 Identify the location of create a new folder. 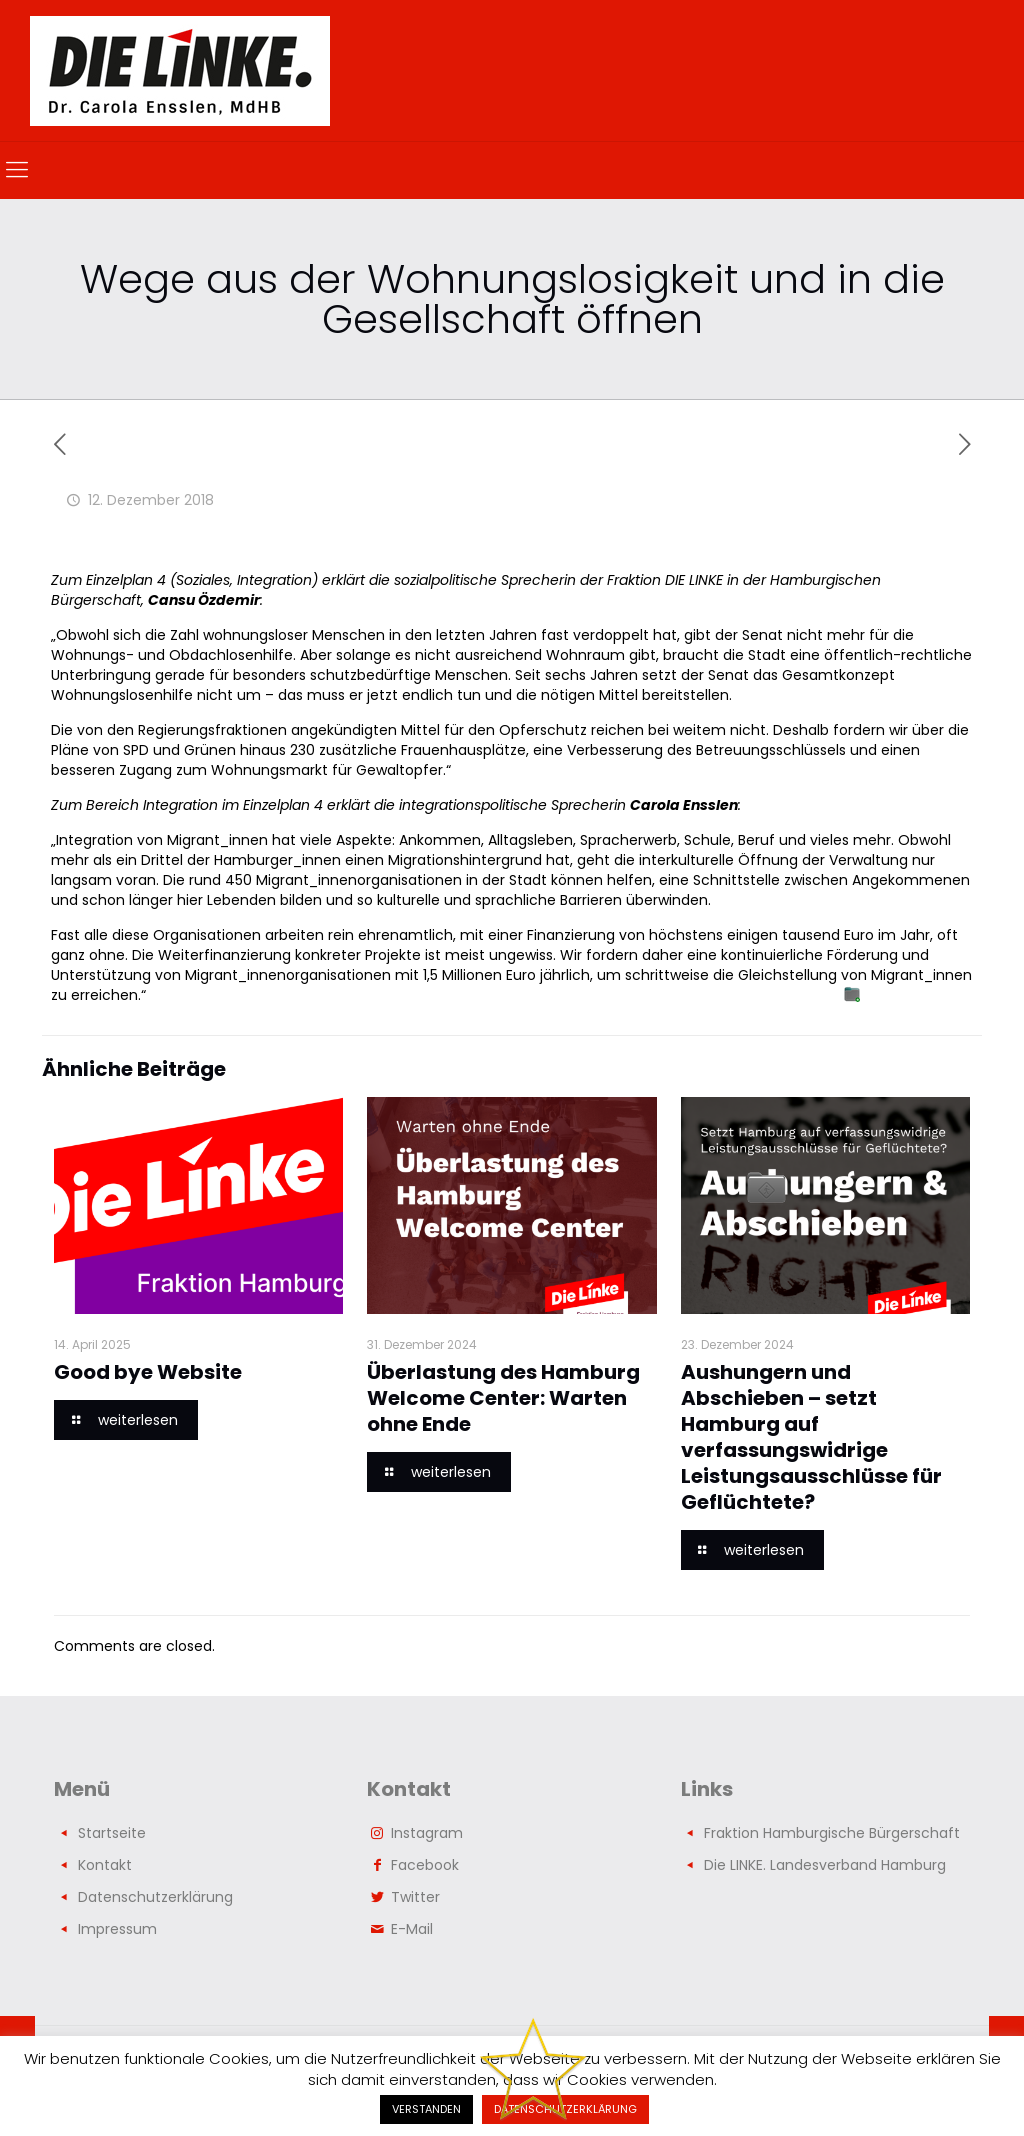
(852, 994).